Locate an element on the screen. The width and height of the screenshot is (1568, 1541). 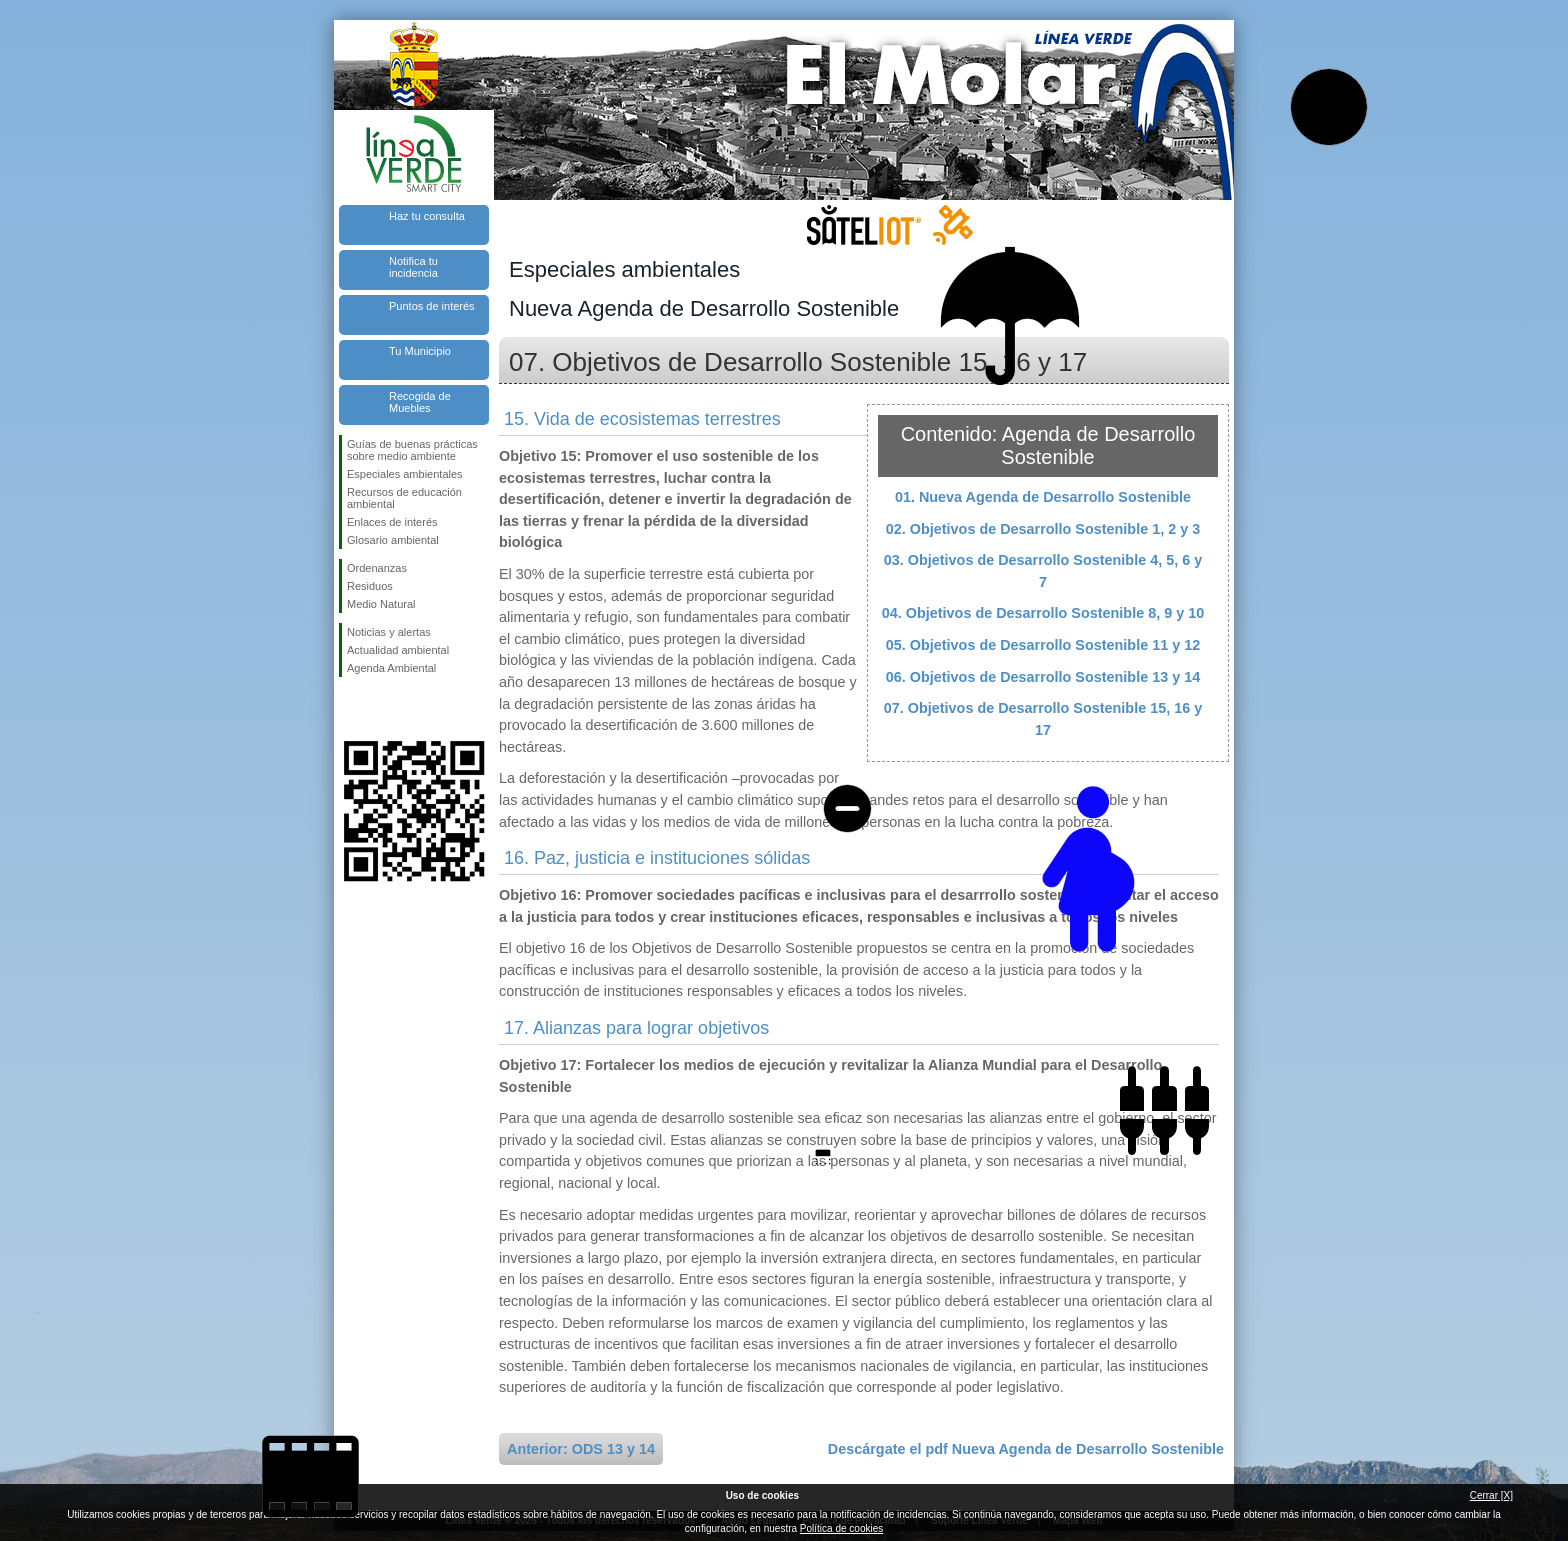
configure audio/video input settings is located at coordinates (1164, 1110).